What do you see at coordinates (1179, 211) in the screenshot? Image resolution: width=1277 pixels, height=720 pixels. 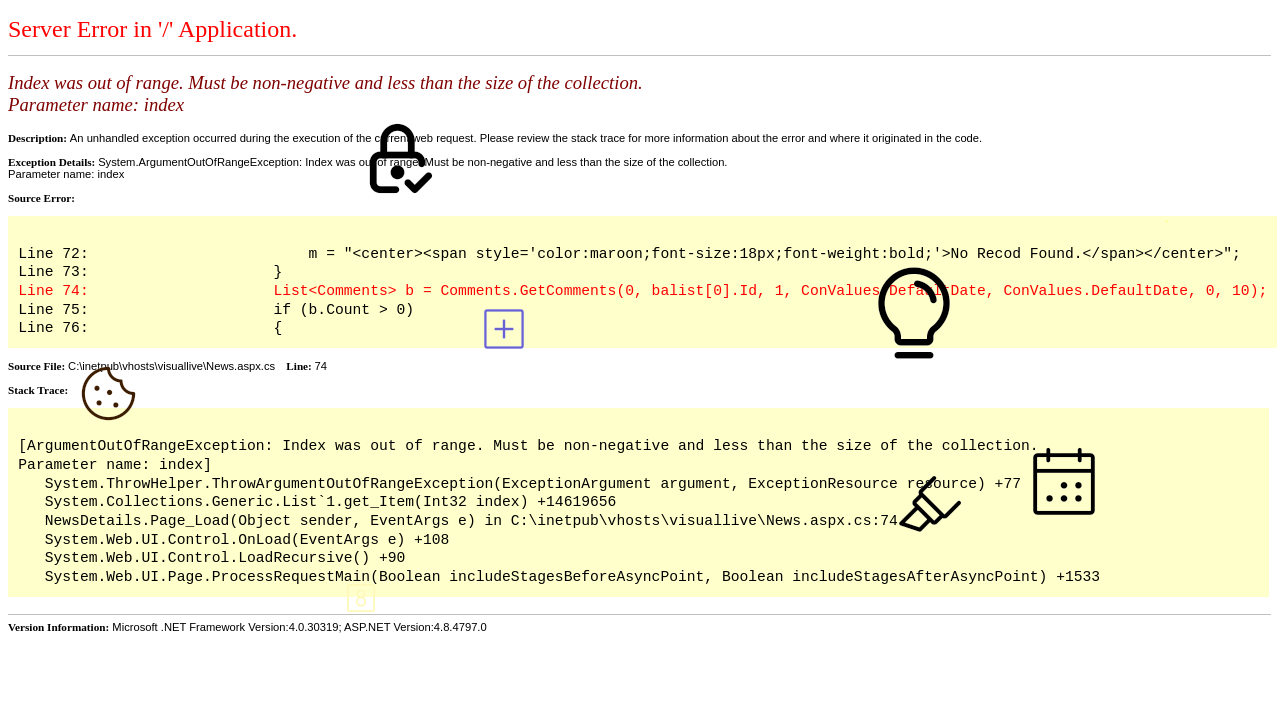 I see `indicates no cellular signal available` at bounding box center [1179, 211].